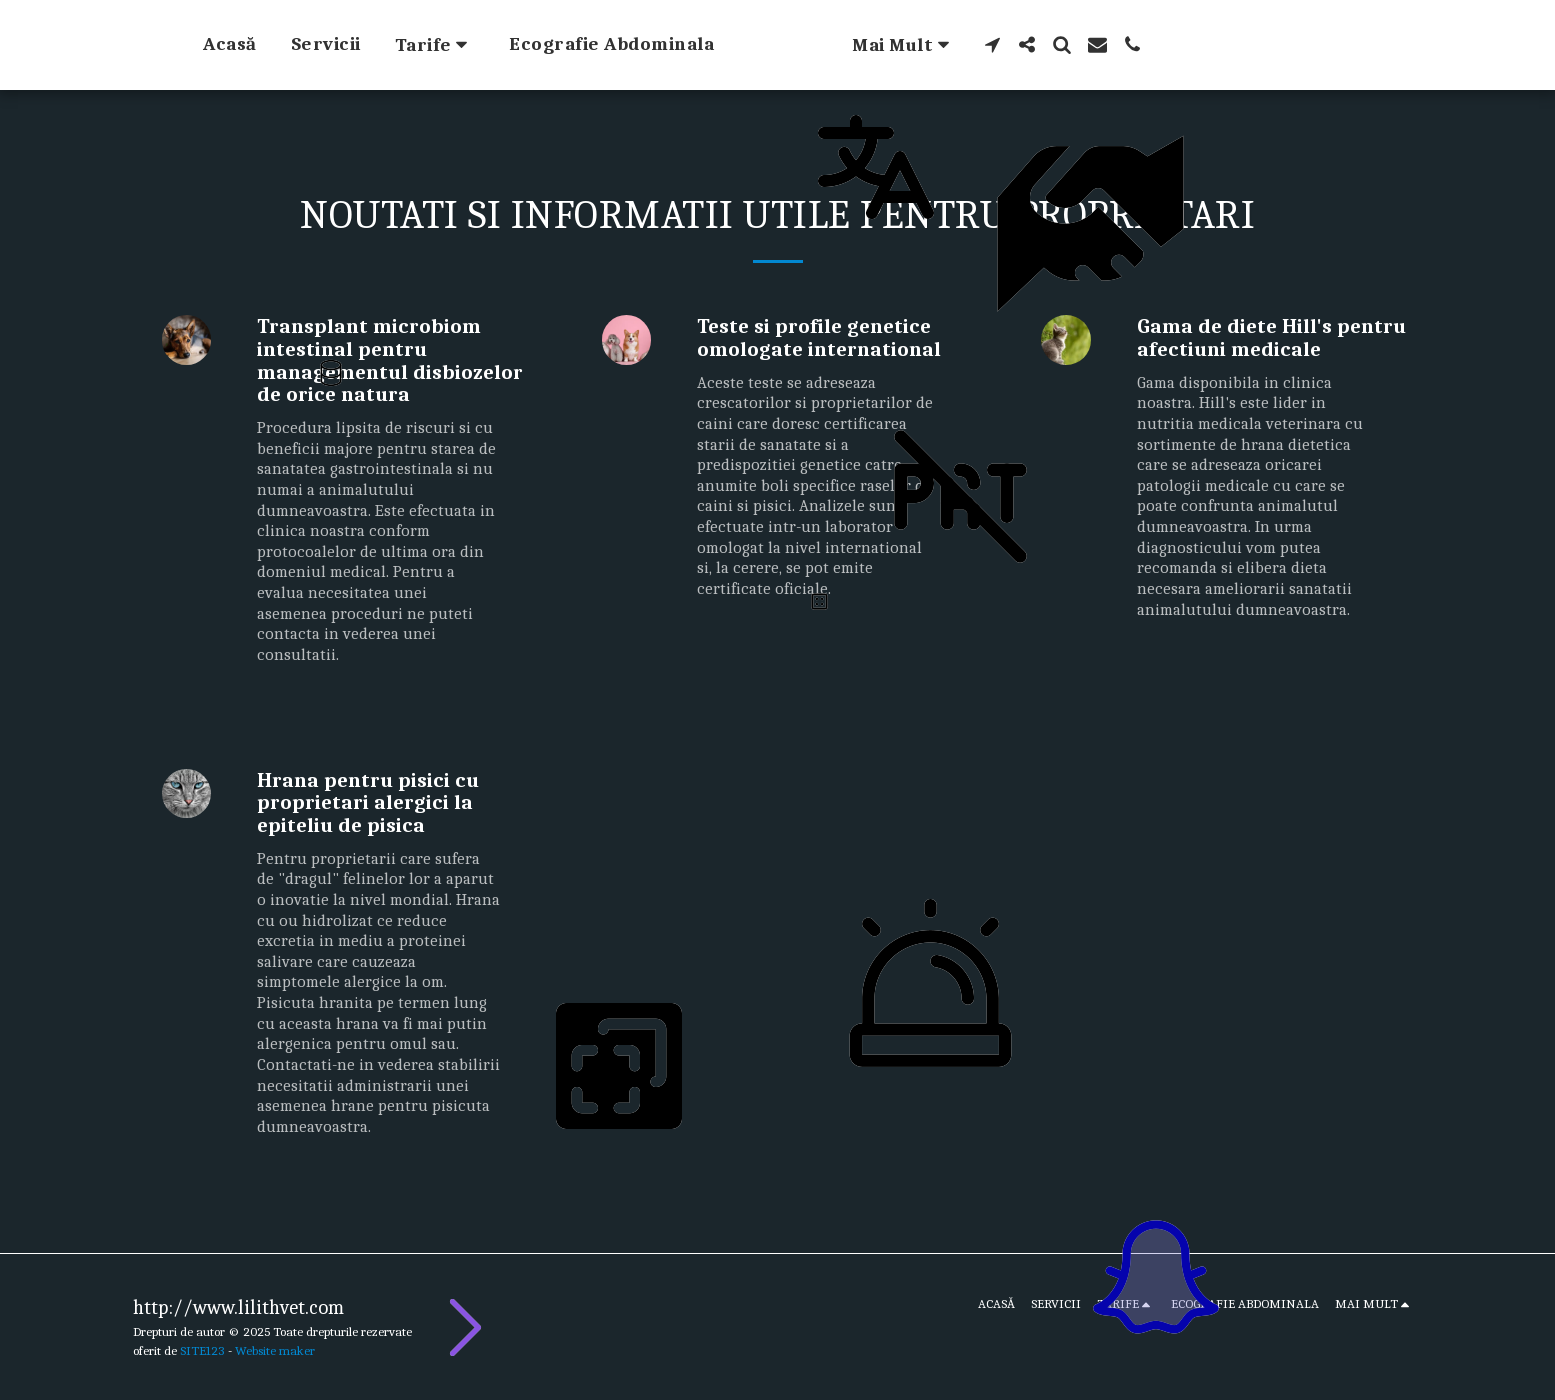  What do you see at coordinates (930, 998) in the screenshot?
I see `indicates an active alert or warning` at bounding box center [930, 998].